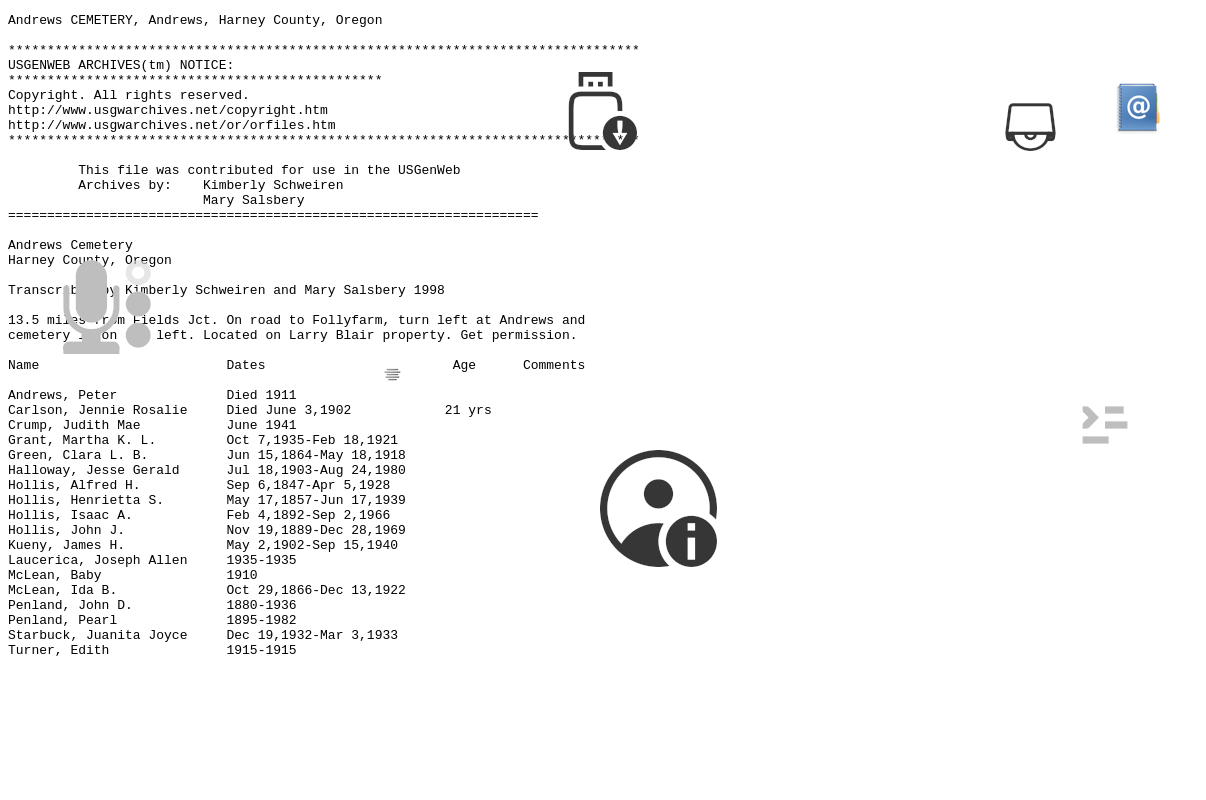 The height and width of the screenshot is (800, 1206). What do you see at coordinates (1137, 109) in the screenshot?
I see `open your address book or contacts` at bounding box center [1137, 109].